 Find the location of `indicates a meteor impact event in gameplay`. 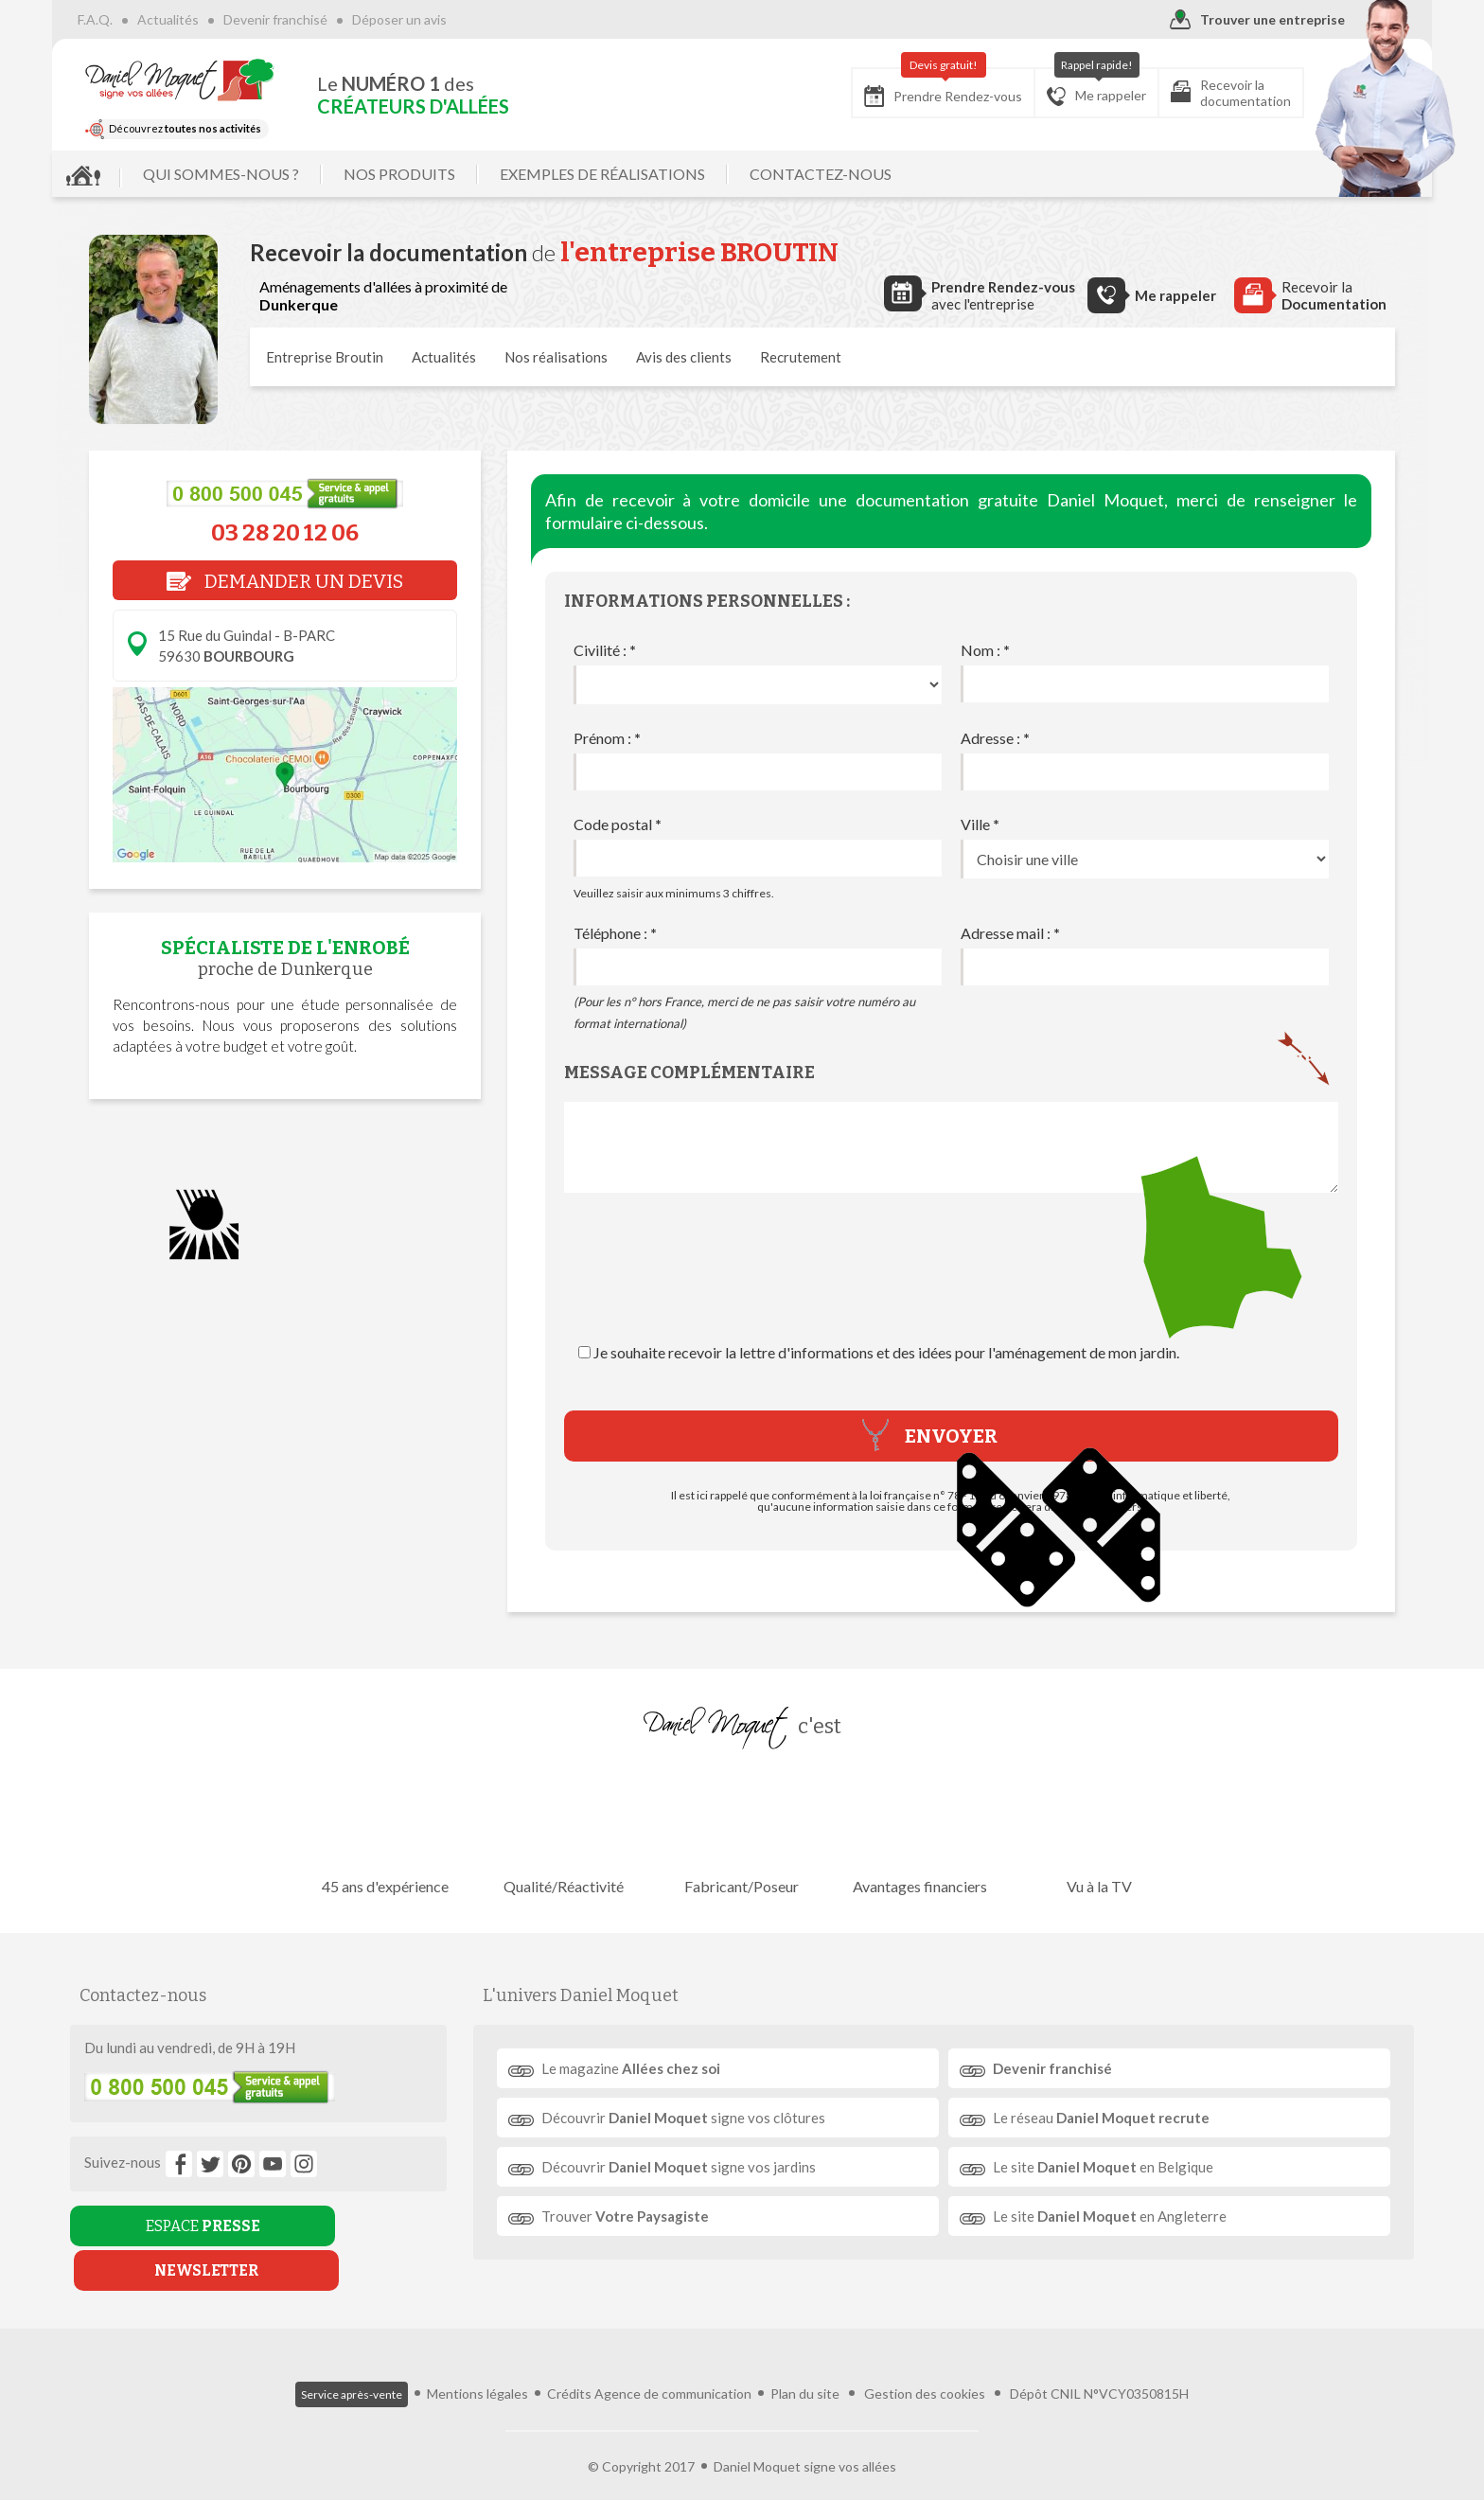

indicates a meteor impact event in gameplay is located at coordinates (203, 1224).